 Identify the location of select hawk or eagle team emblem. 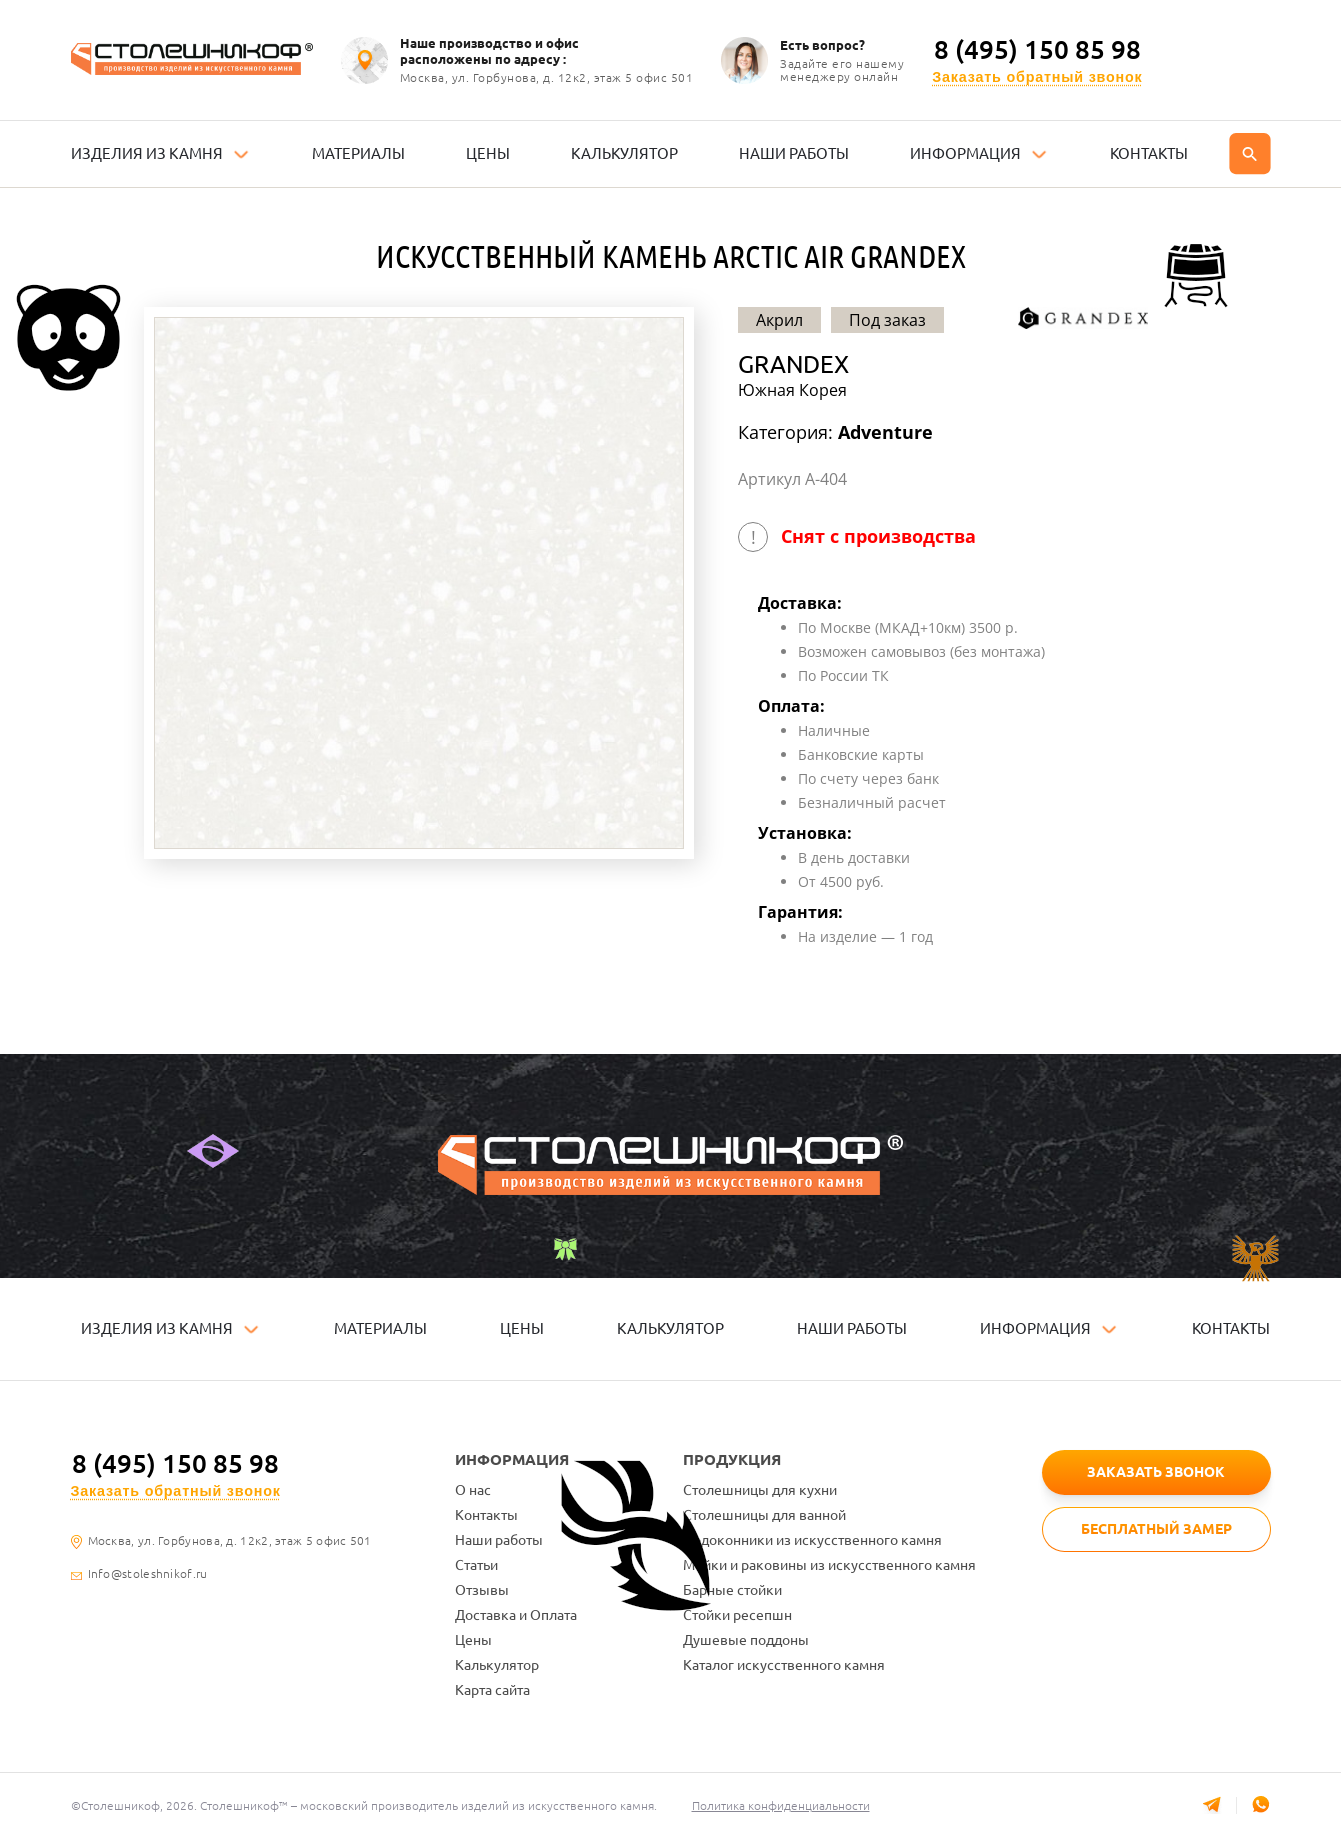
(1255, 1258).